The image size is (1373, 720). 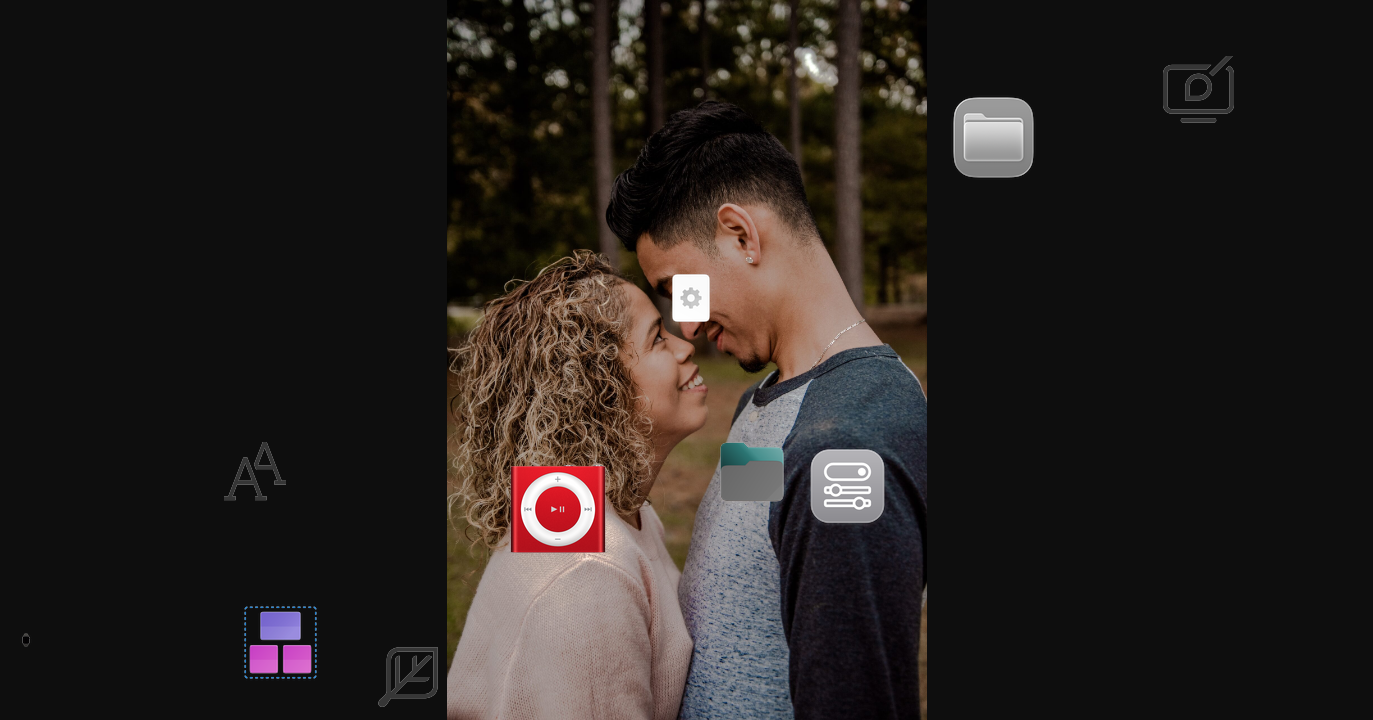 I want to click on indicates a connected iPod shuffle device, so click(x=558, y=509).